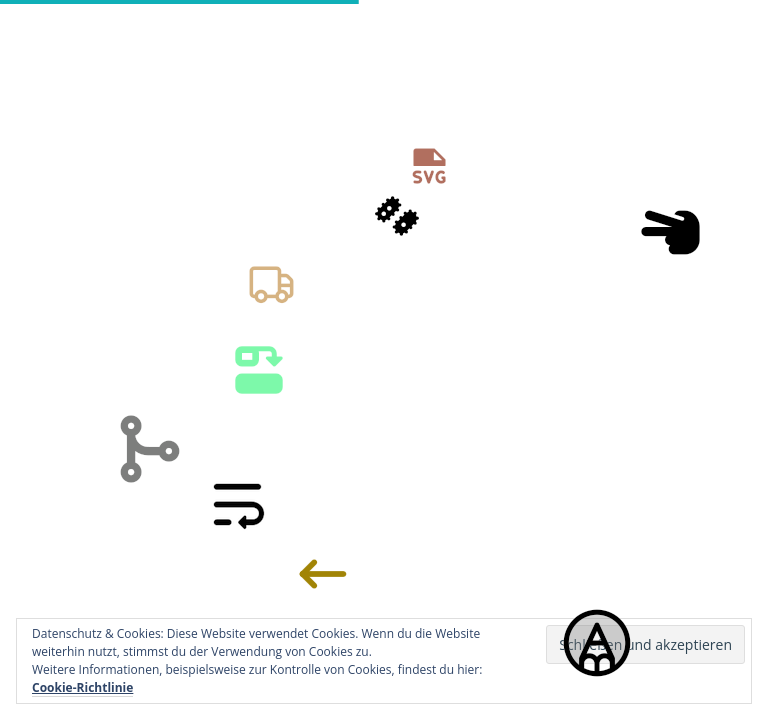 The height and width of the screenshot is (720, 768). Describe the element at coordinates (323, 574) in the screenshot. I see `go back to the previous screen` at that location.